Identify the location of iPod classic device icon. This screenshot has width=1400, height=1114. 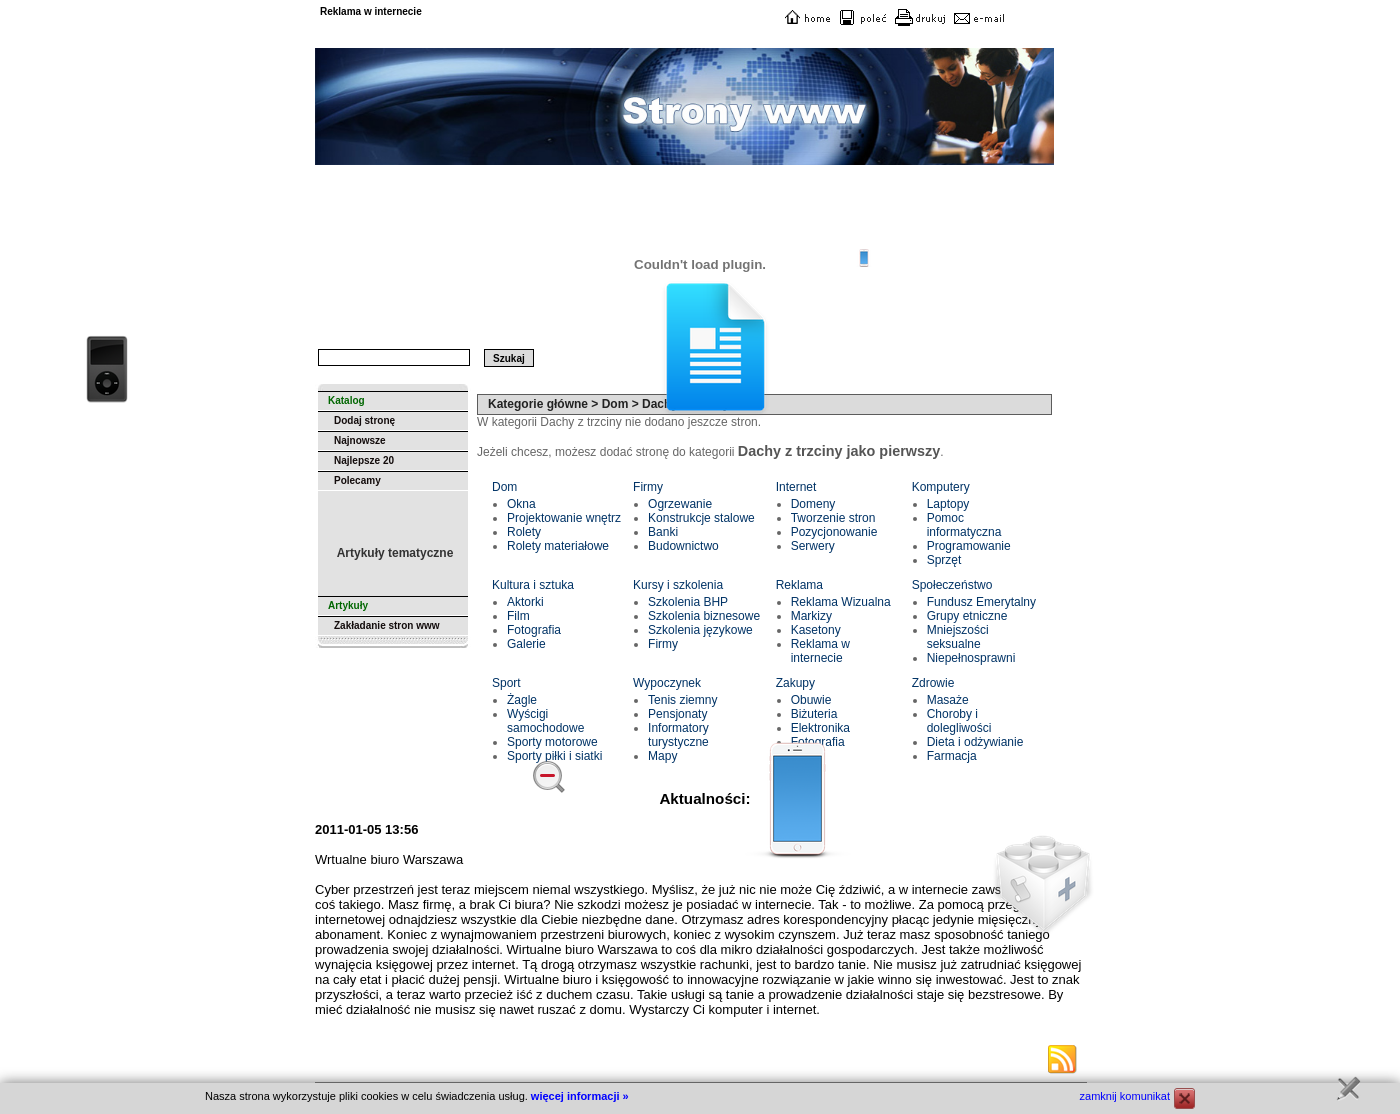
(107, 369).